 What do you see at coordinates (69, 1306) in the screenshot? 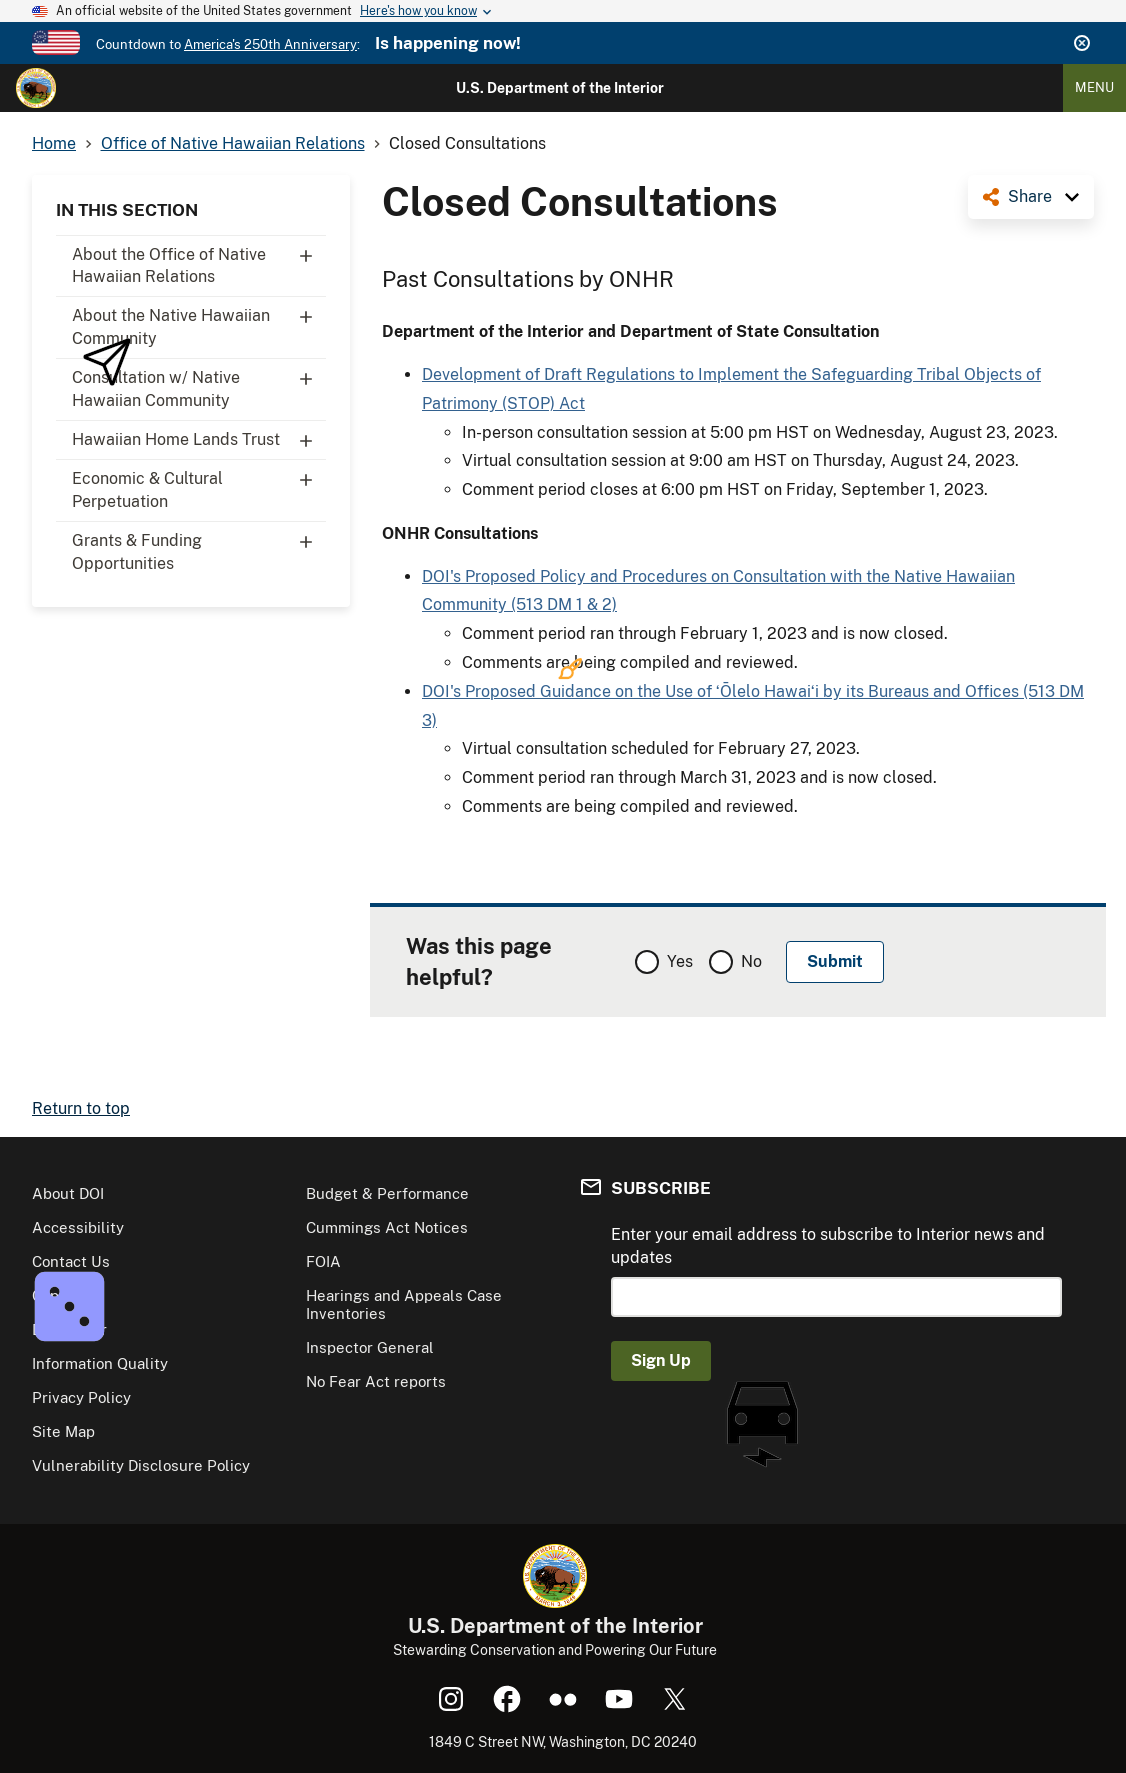
I see `randomize or shuffle content` at bounding box center [69, 1306].